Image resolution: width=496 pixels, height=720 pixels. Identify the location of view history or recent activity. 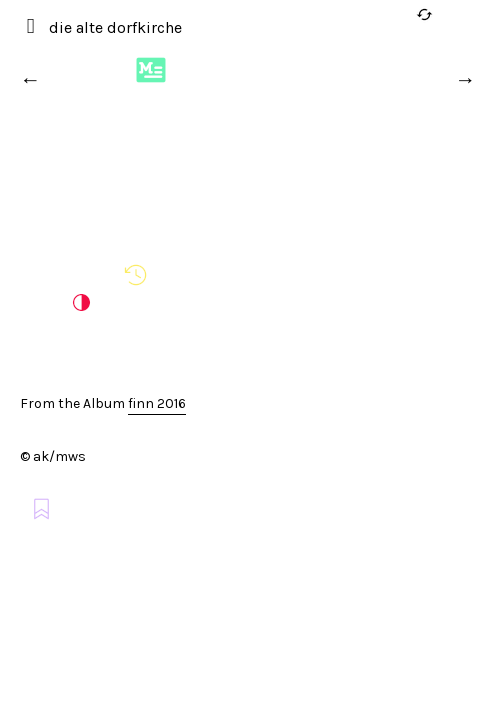
(136, 275).